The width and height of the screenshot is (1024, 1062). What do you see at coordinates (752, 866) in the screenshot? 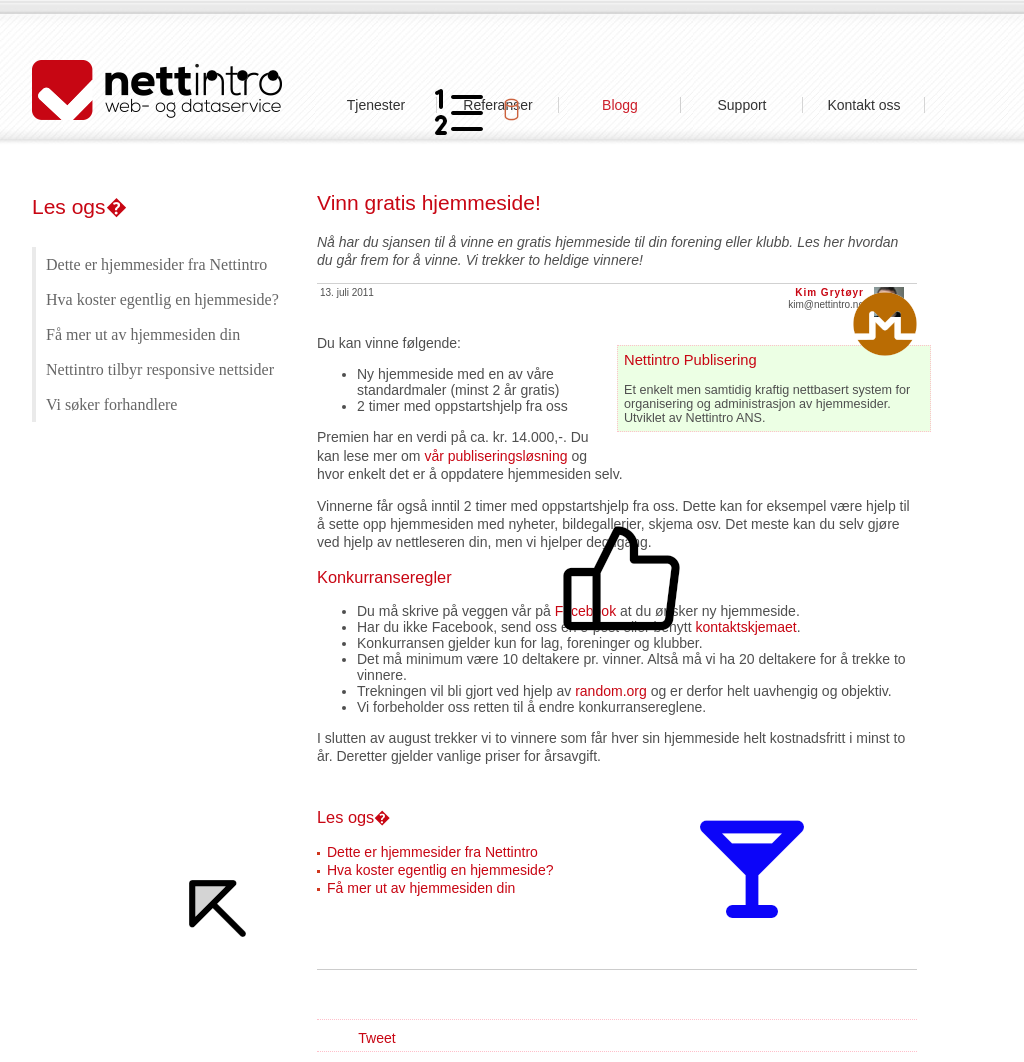
I see `browse cocktail or drink recipes` at bounding box center [752, 866].